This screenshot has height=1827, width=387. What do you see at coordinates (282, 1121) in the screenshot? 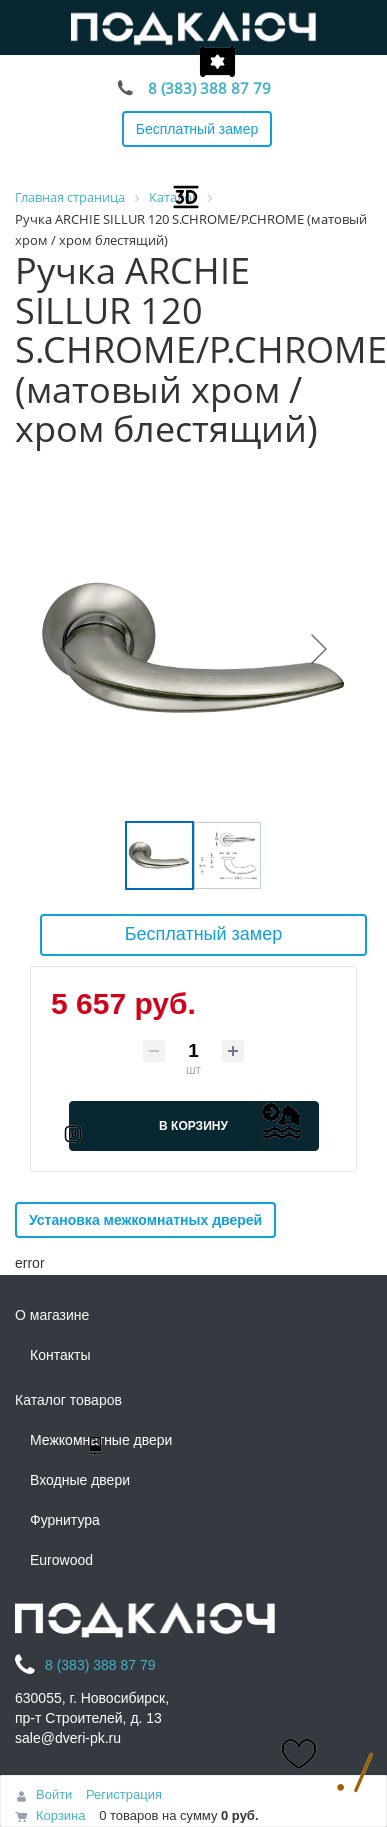
I see `navigate to flood evacuation routes` at bounding box center [282, 1121].